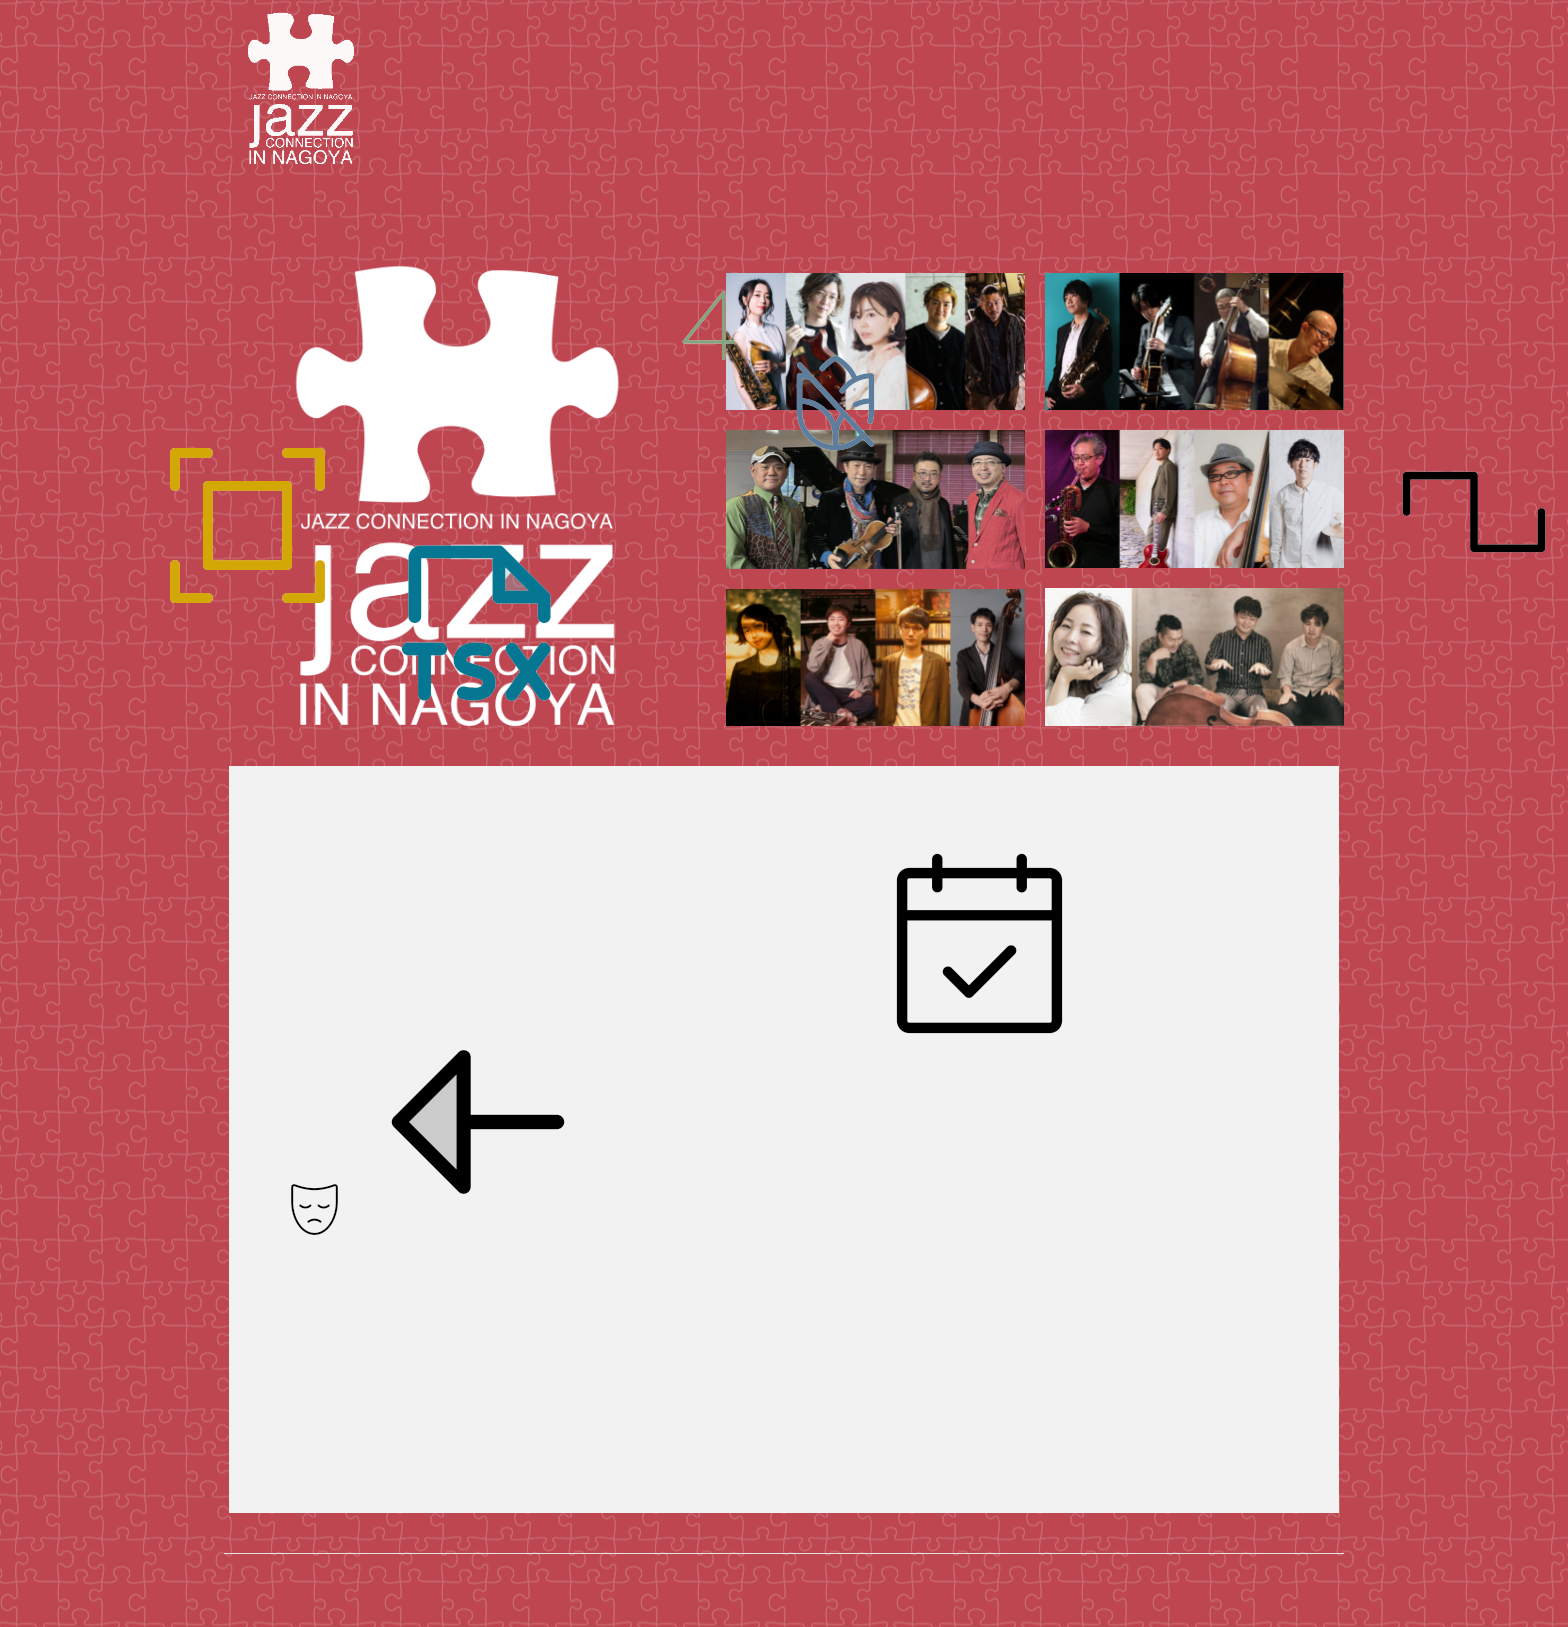  I want to click on toggle square wave audio signal, so click(1474, 512).